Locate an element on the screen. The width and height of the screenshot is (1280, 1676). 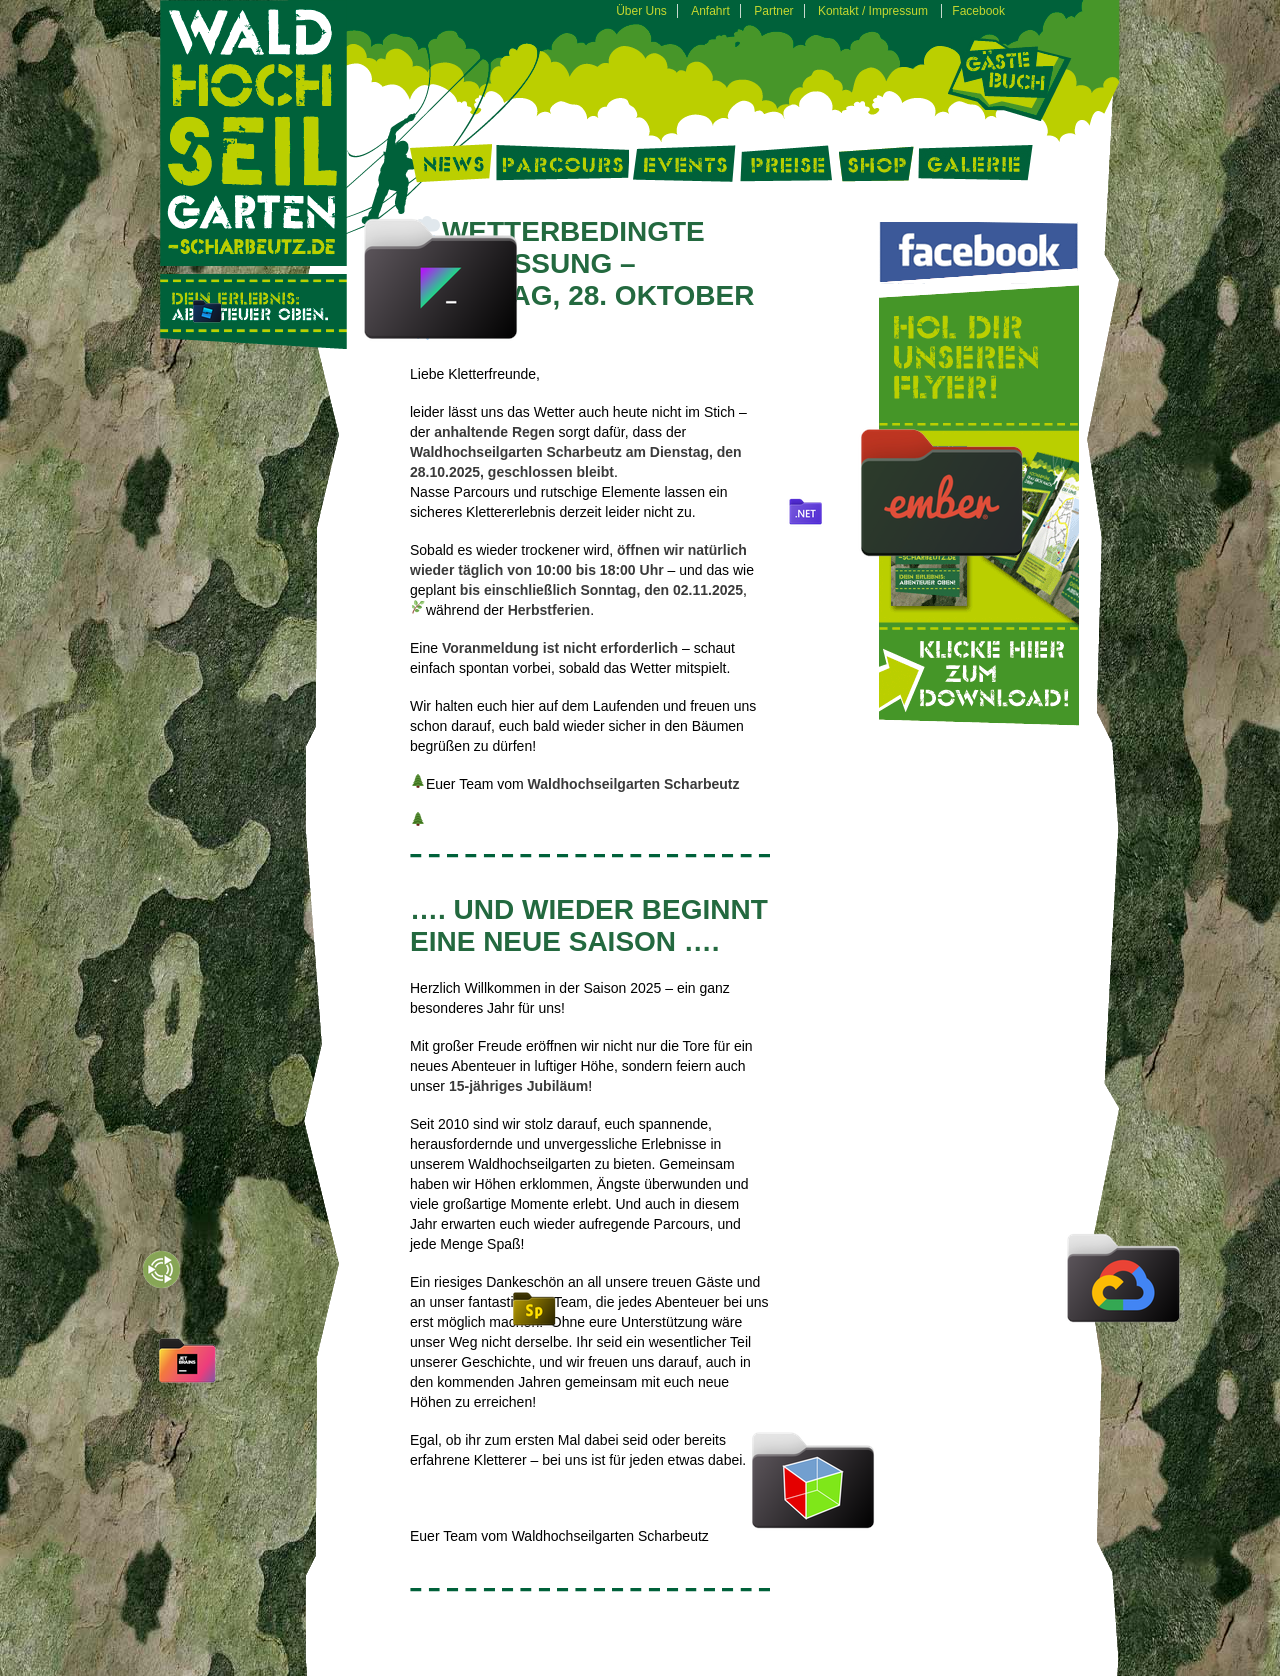
open Roblox Studio project files is located at coordinates (207, 312).